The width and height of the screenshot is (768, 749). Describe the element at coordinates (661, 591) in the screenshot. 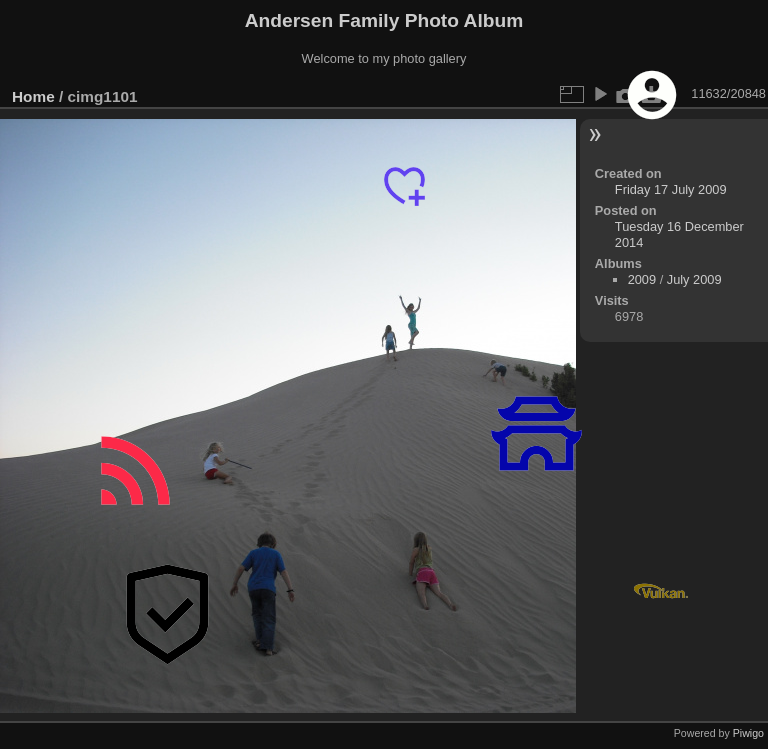

I see `vulkan graphics API logo` at that location.